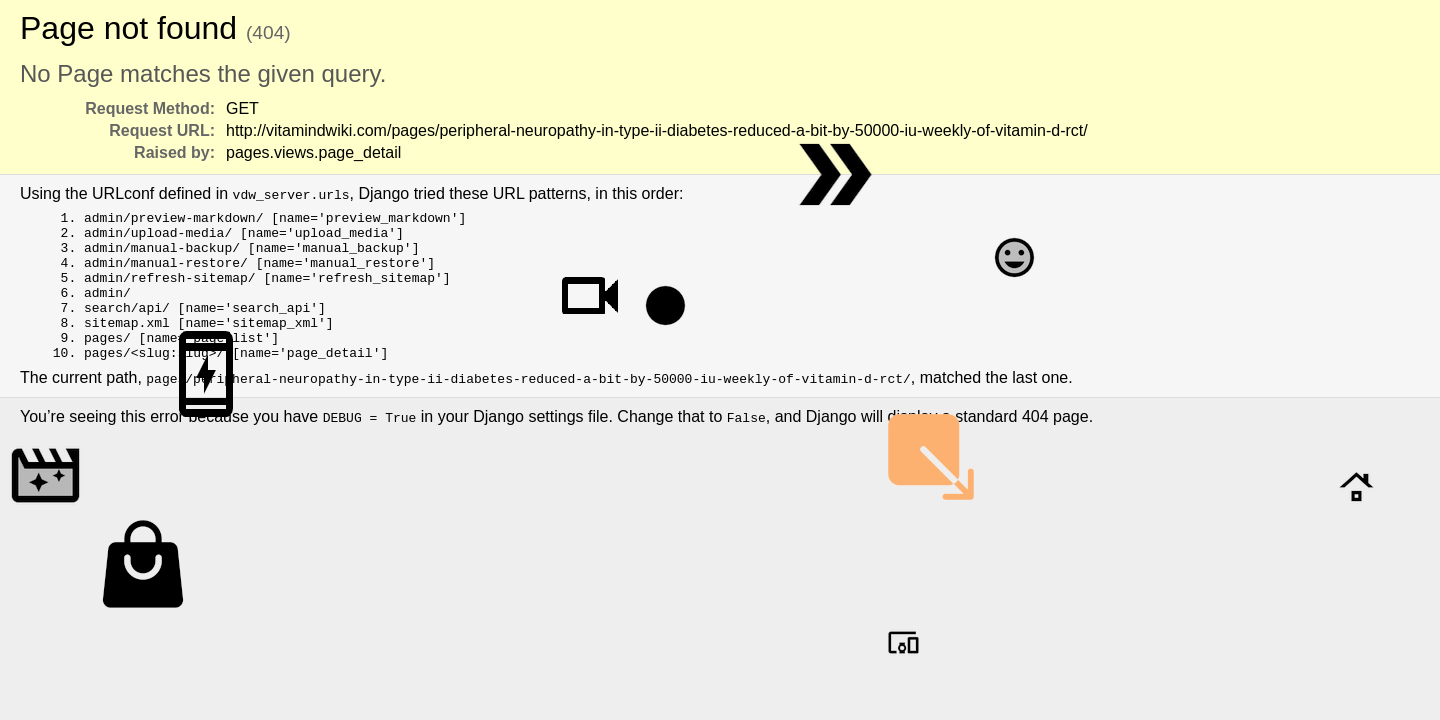 The width and height of the screenshot is (1440, 720). I want to click on resize or scale down an element, so click(931, 457).